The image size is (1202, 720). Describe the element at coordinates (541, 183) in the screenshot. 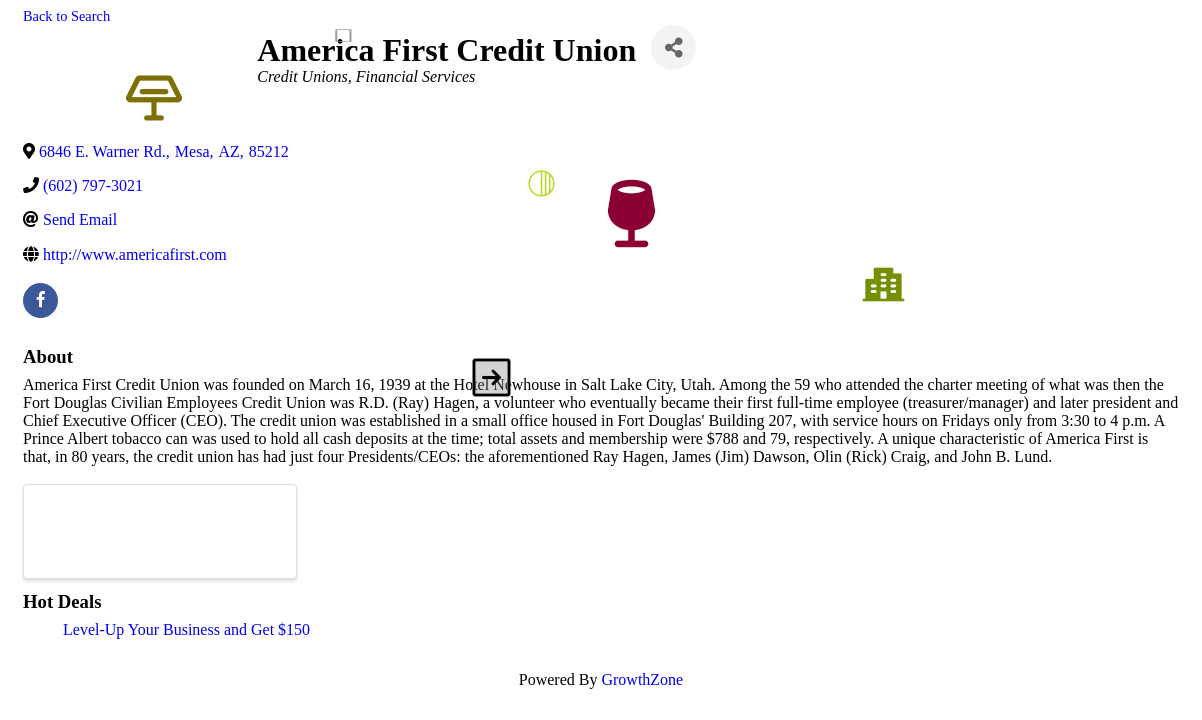

I see `adjust display contrast settings` at that location.